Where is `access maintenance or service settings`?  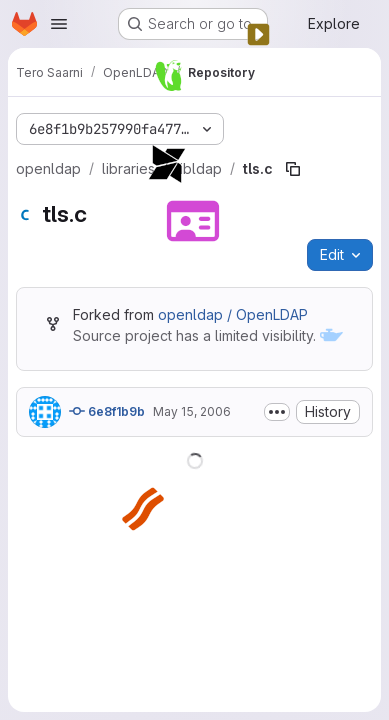
access maintenance or service settings is located at coordinates (331, 335).